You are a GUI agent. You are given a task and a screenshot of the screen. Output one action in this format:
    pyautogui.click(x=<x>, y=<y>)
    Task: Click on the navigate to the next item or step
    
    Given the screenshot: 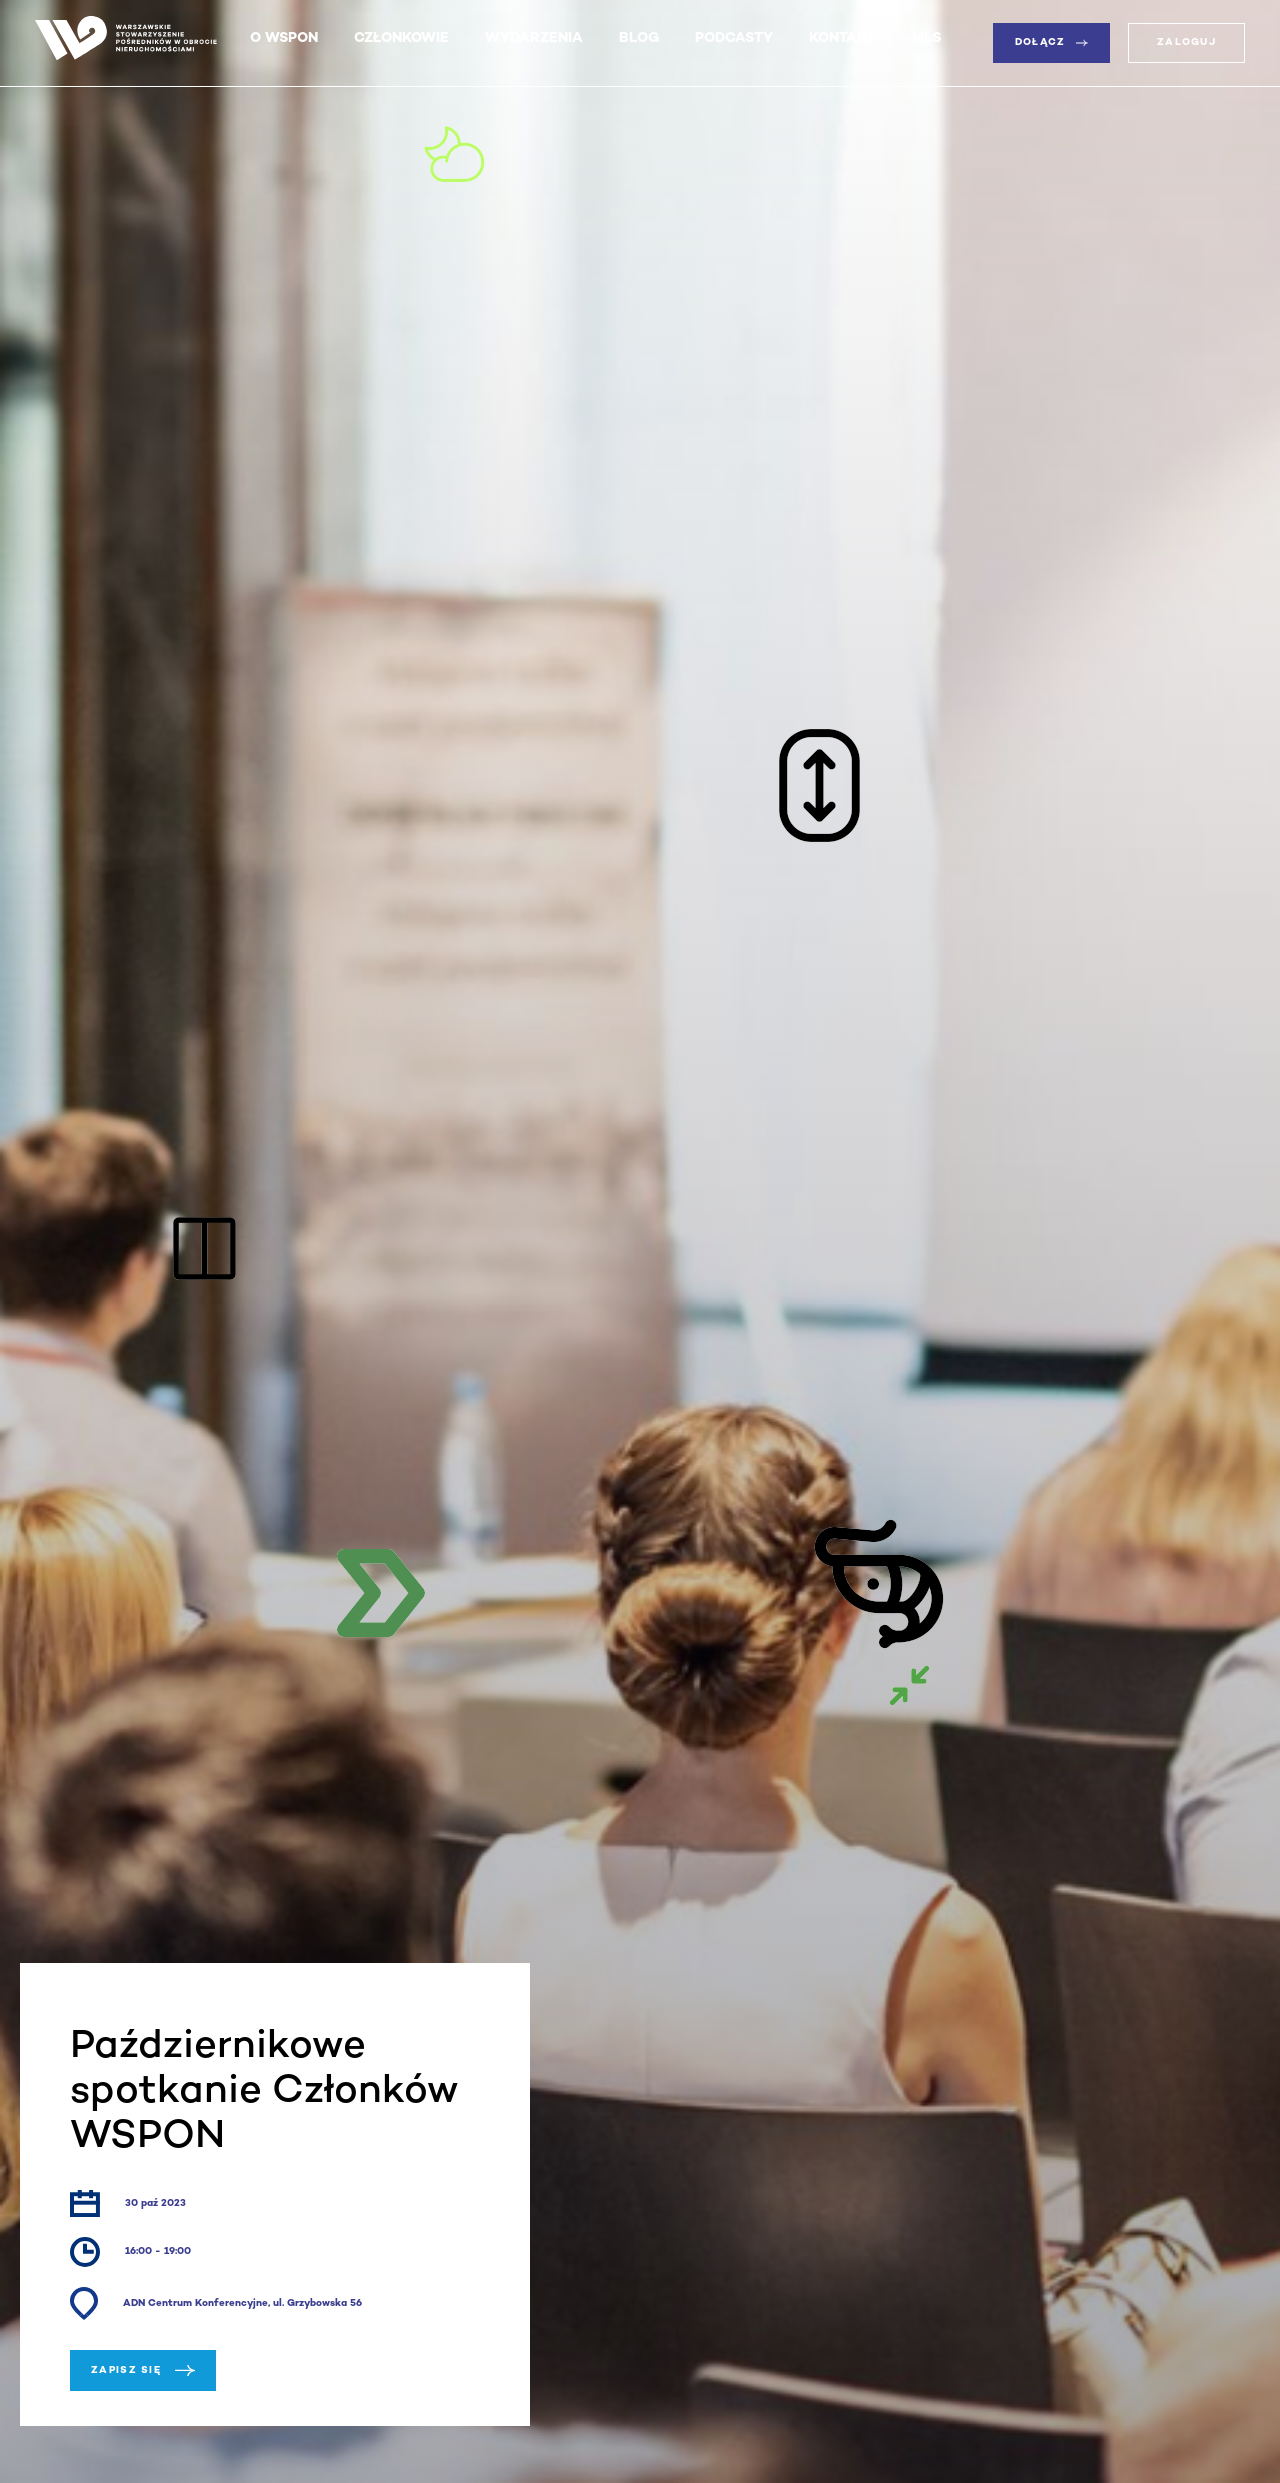 What is the action you would take?
    pyautogui.click(x=381, y=1593)
    